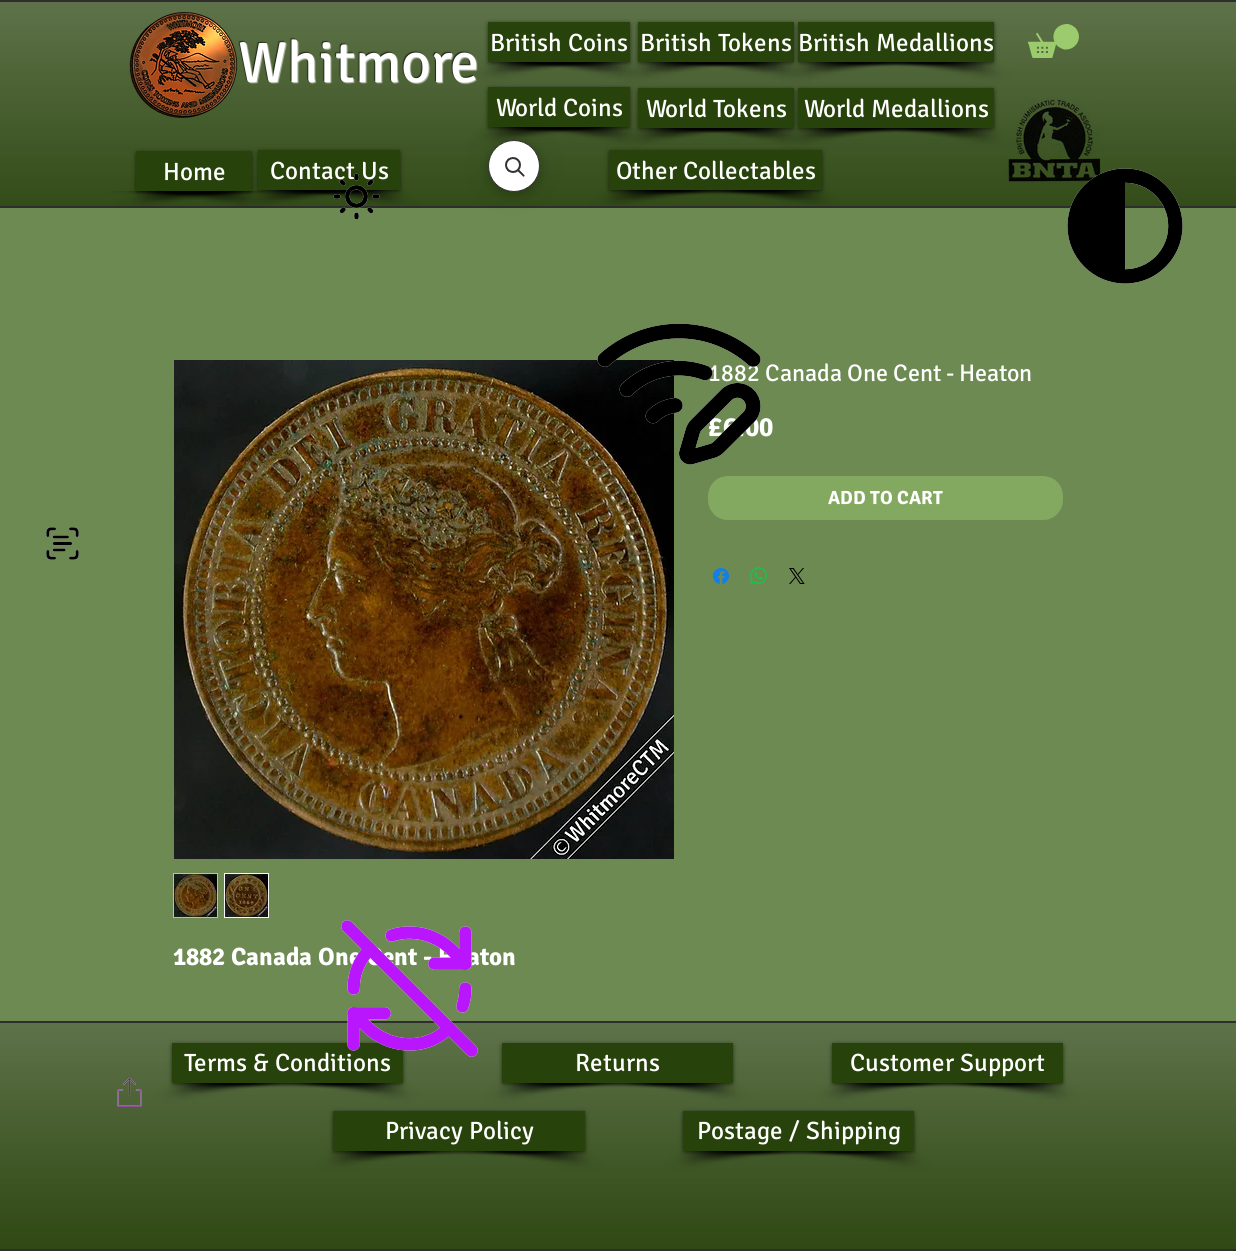  I want to click on toggle between light and dark mode, so click(1125, 226).